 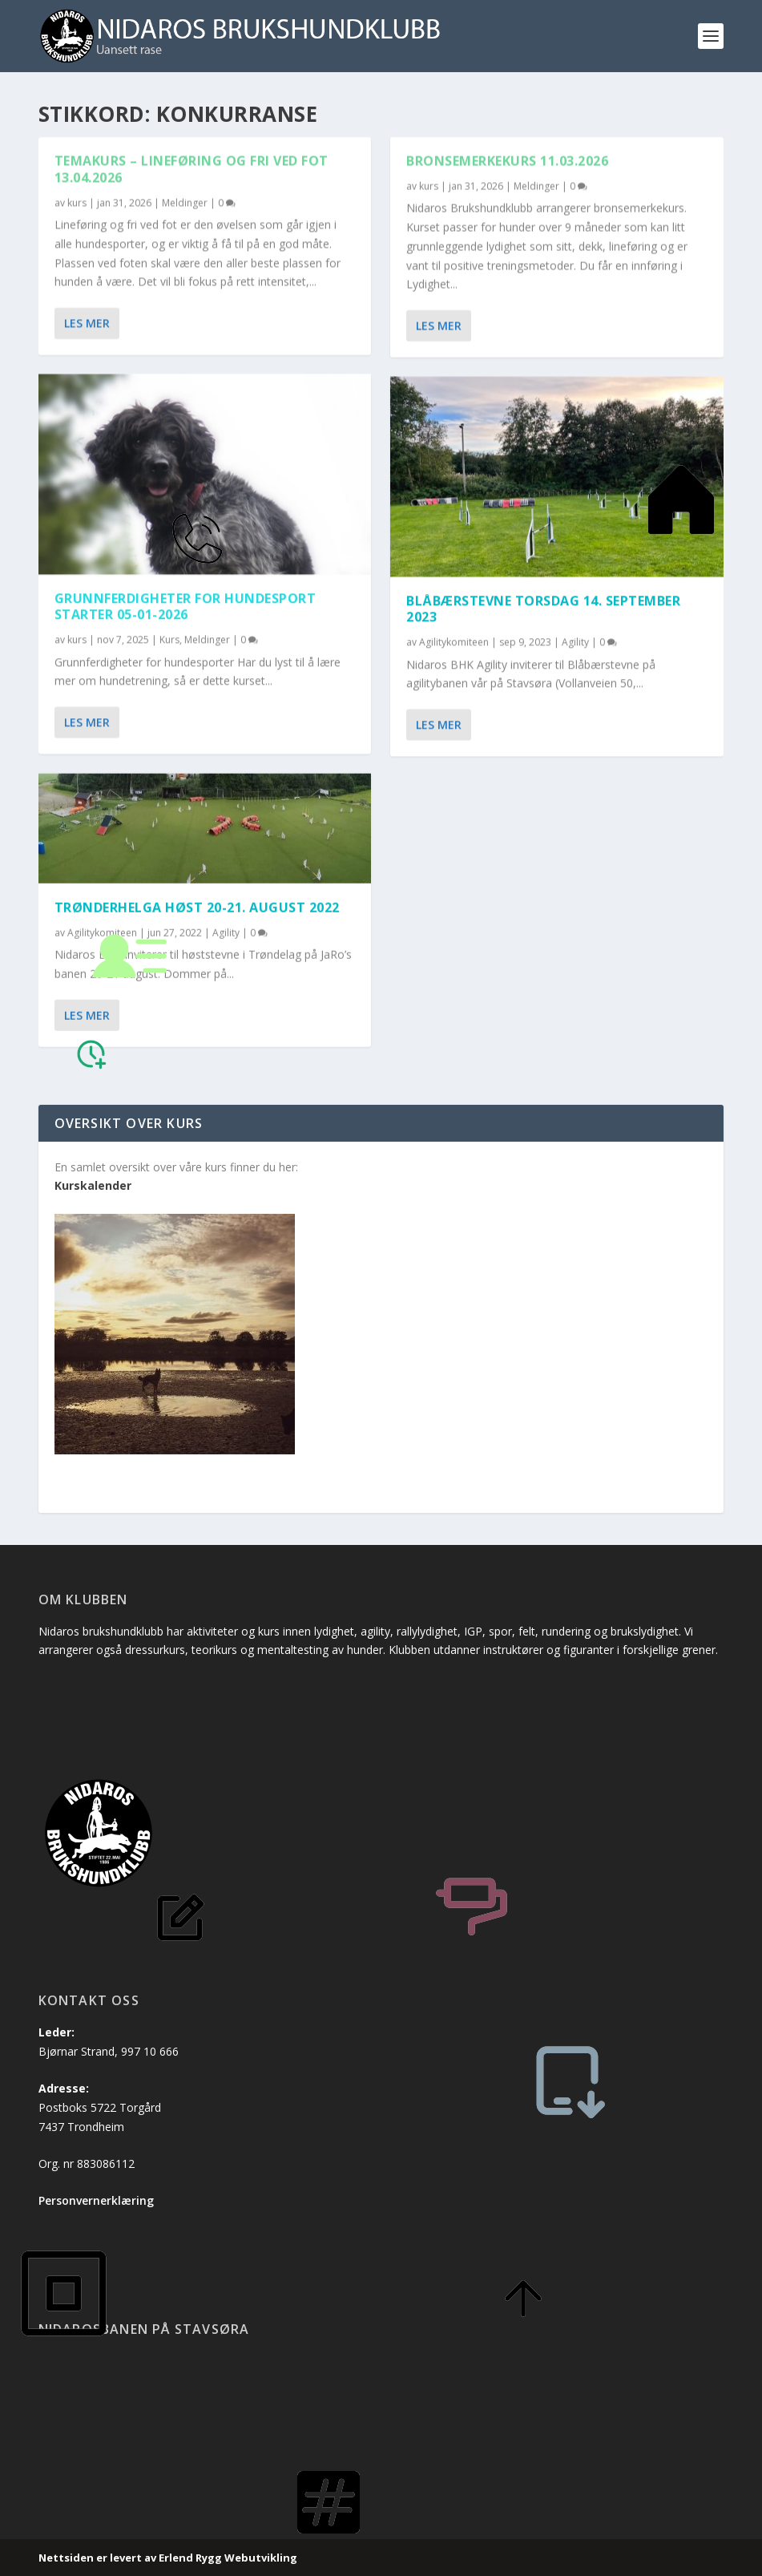 What do you see at coordinates (681, 501) in the screenshot?
I see `navigate to home screen` at bounding box center [681, 501].